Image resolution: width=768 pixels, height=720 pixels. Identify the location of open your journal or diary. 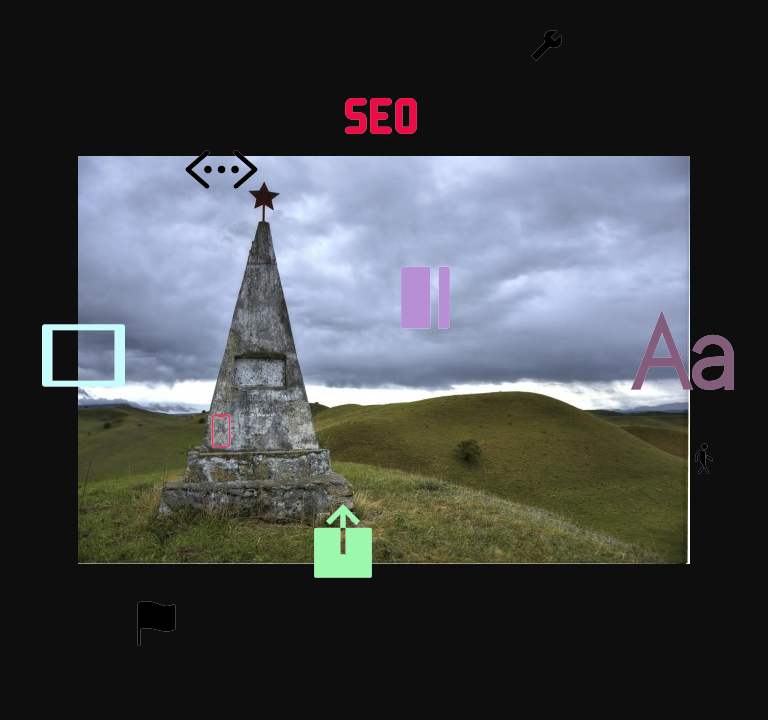
(425, 297).